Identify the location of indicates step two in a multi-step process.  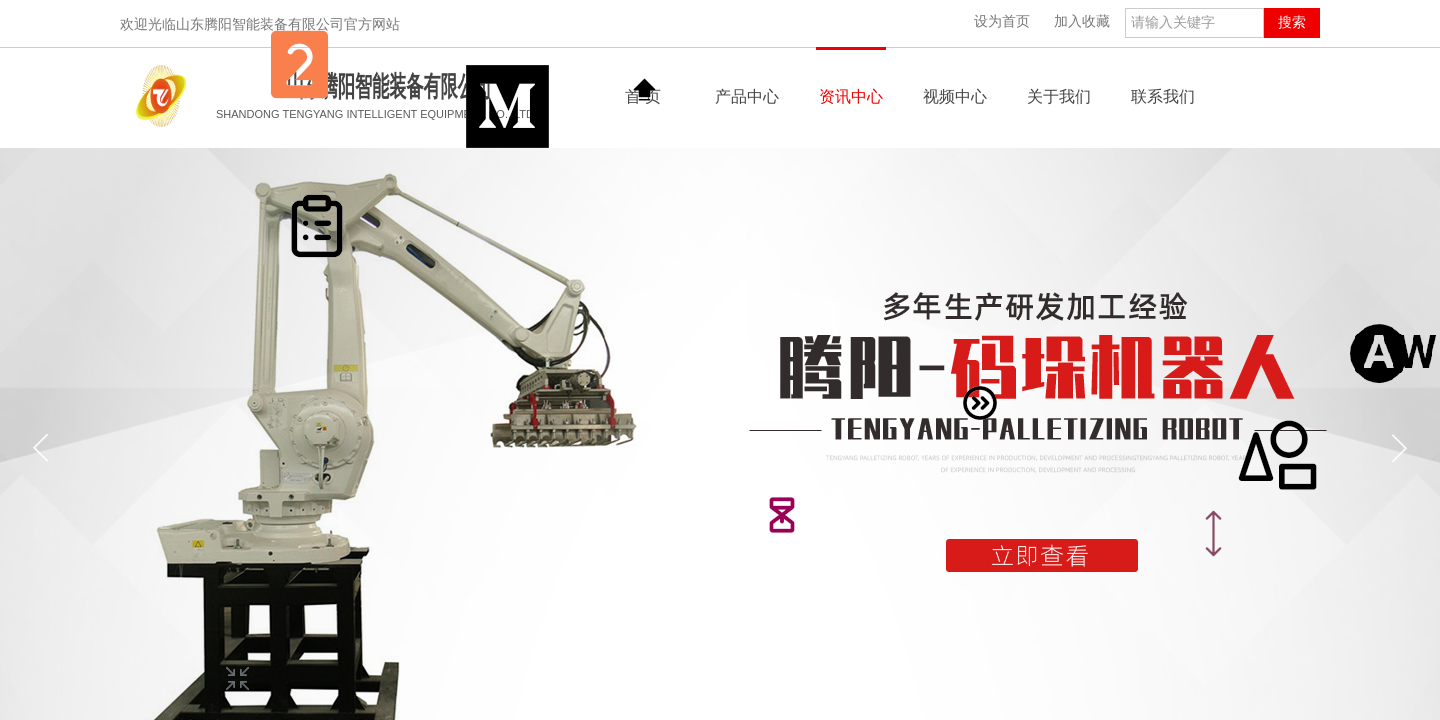
(299, 64).